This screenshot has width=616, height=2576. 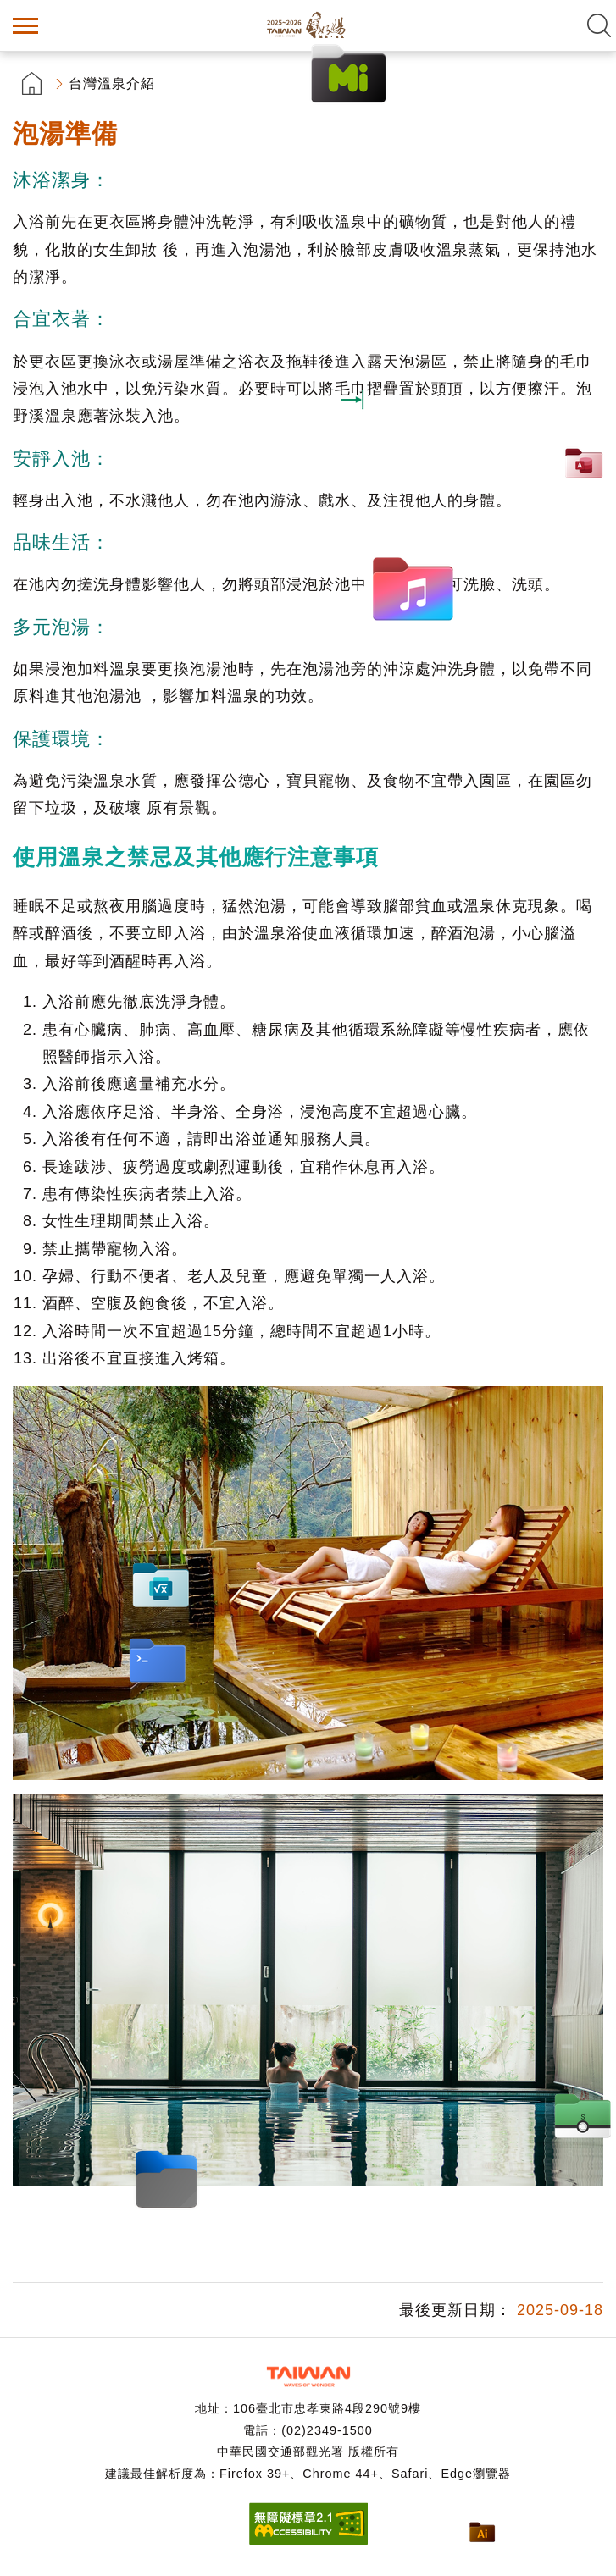 I want to click on open microsoft math solver files folder, so click(x=160, y=1586).